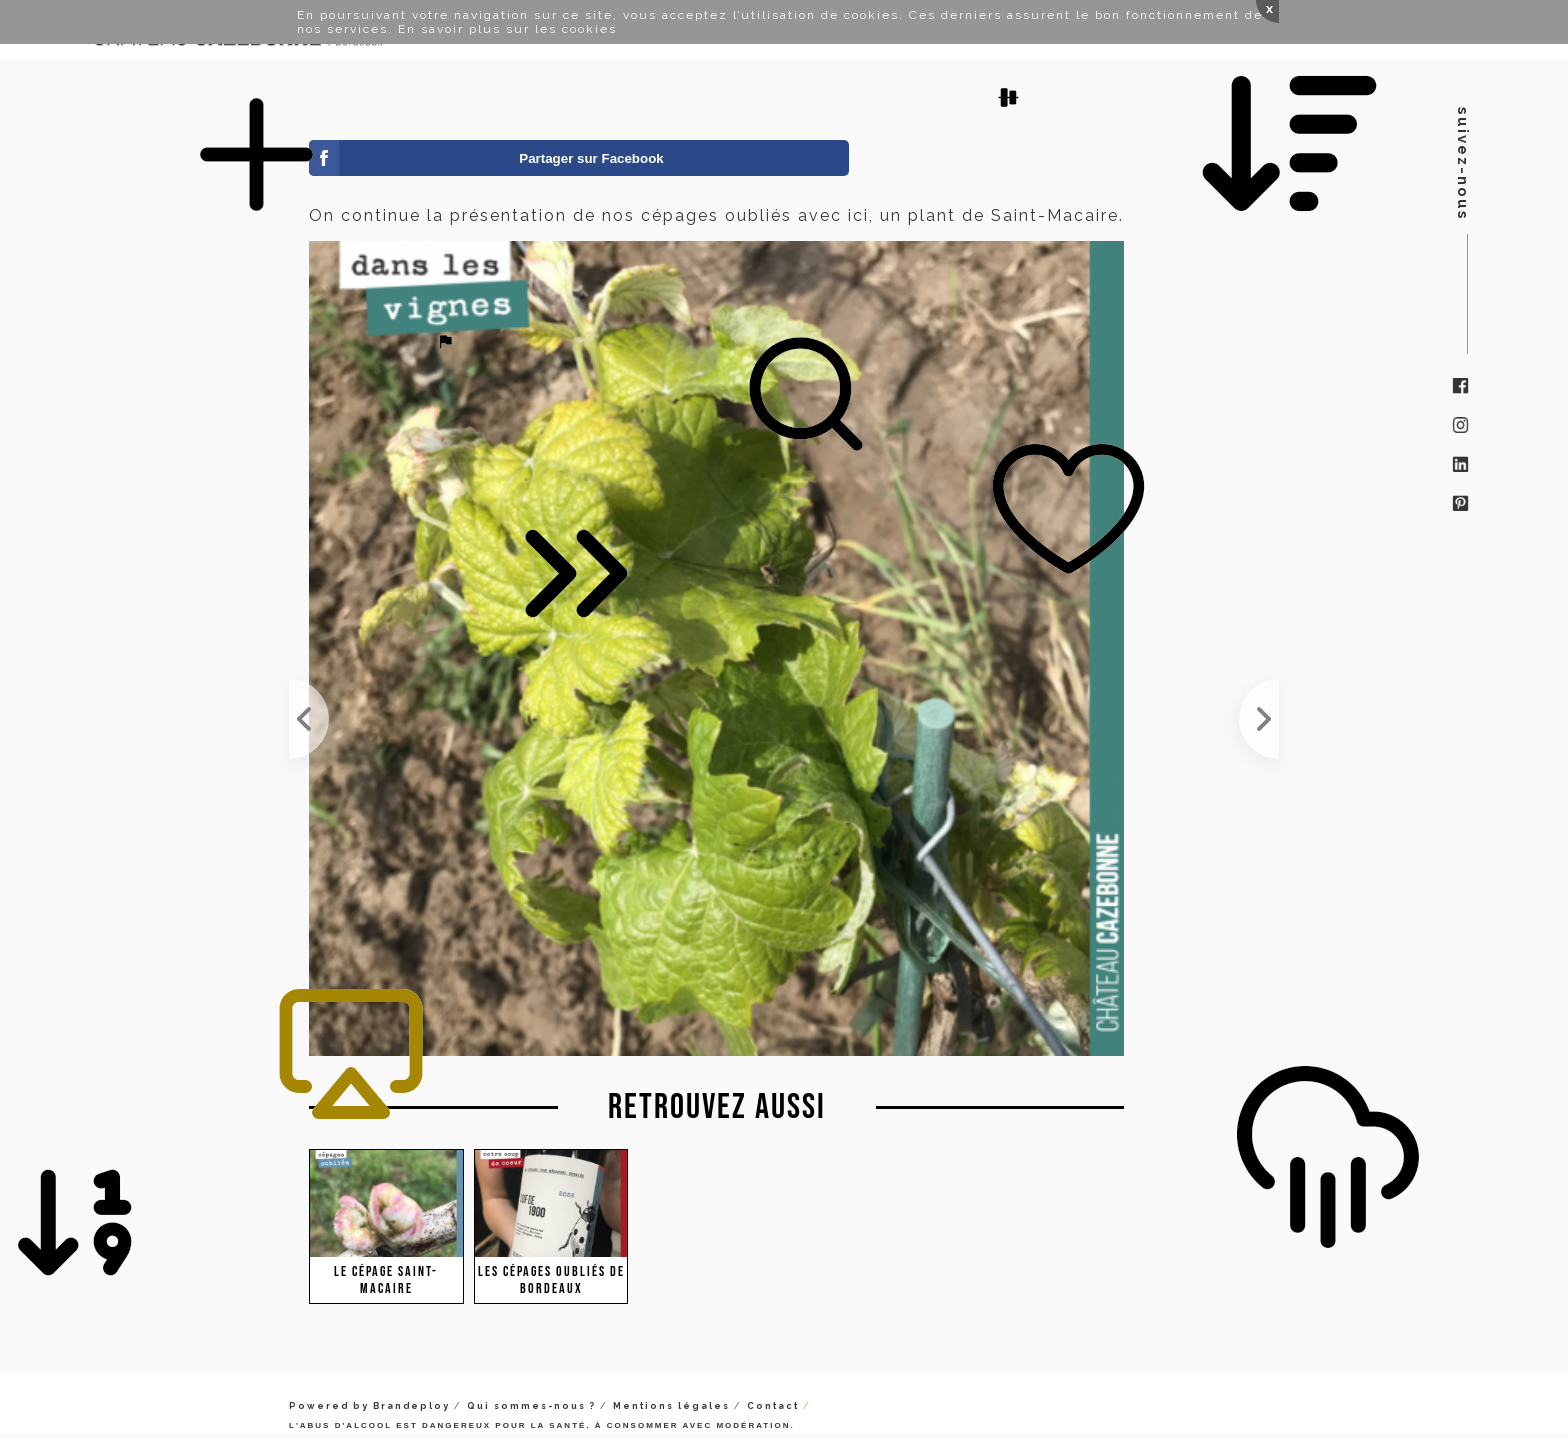 Image resolution: width=1568 pixels, height=1438 pixels. What do you see at coordinates (1068, 503) in the screenshot?
I see `add to favorites` at bounding box center [1068, 503].